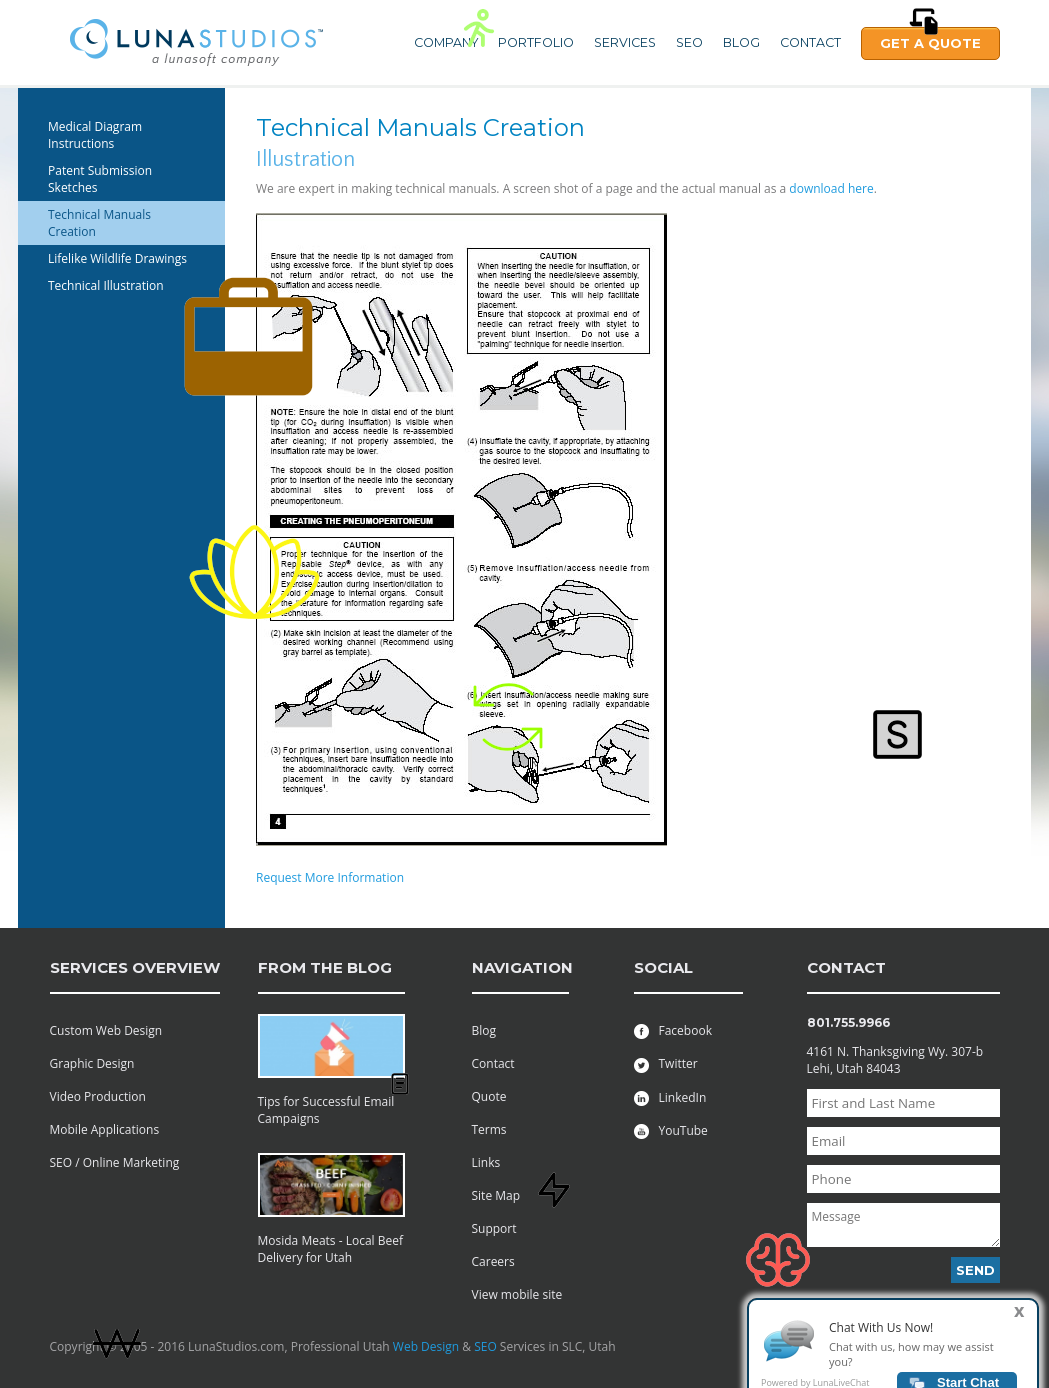 The image size is (1049, 1388). What do you see at coordinates (254, 576) in the screenshot?
I see `access meditation or mindfulness features` at bounding box center [254, 576].